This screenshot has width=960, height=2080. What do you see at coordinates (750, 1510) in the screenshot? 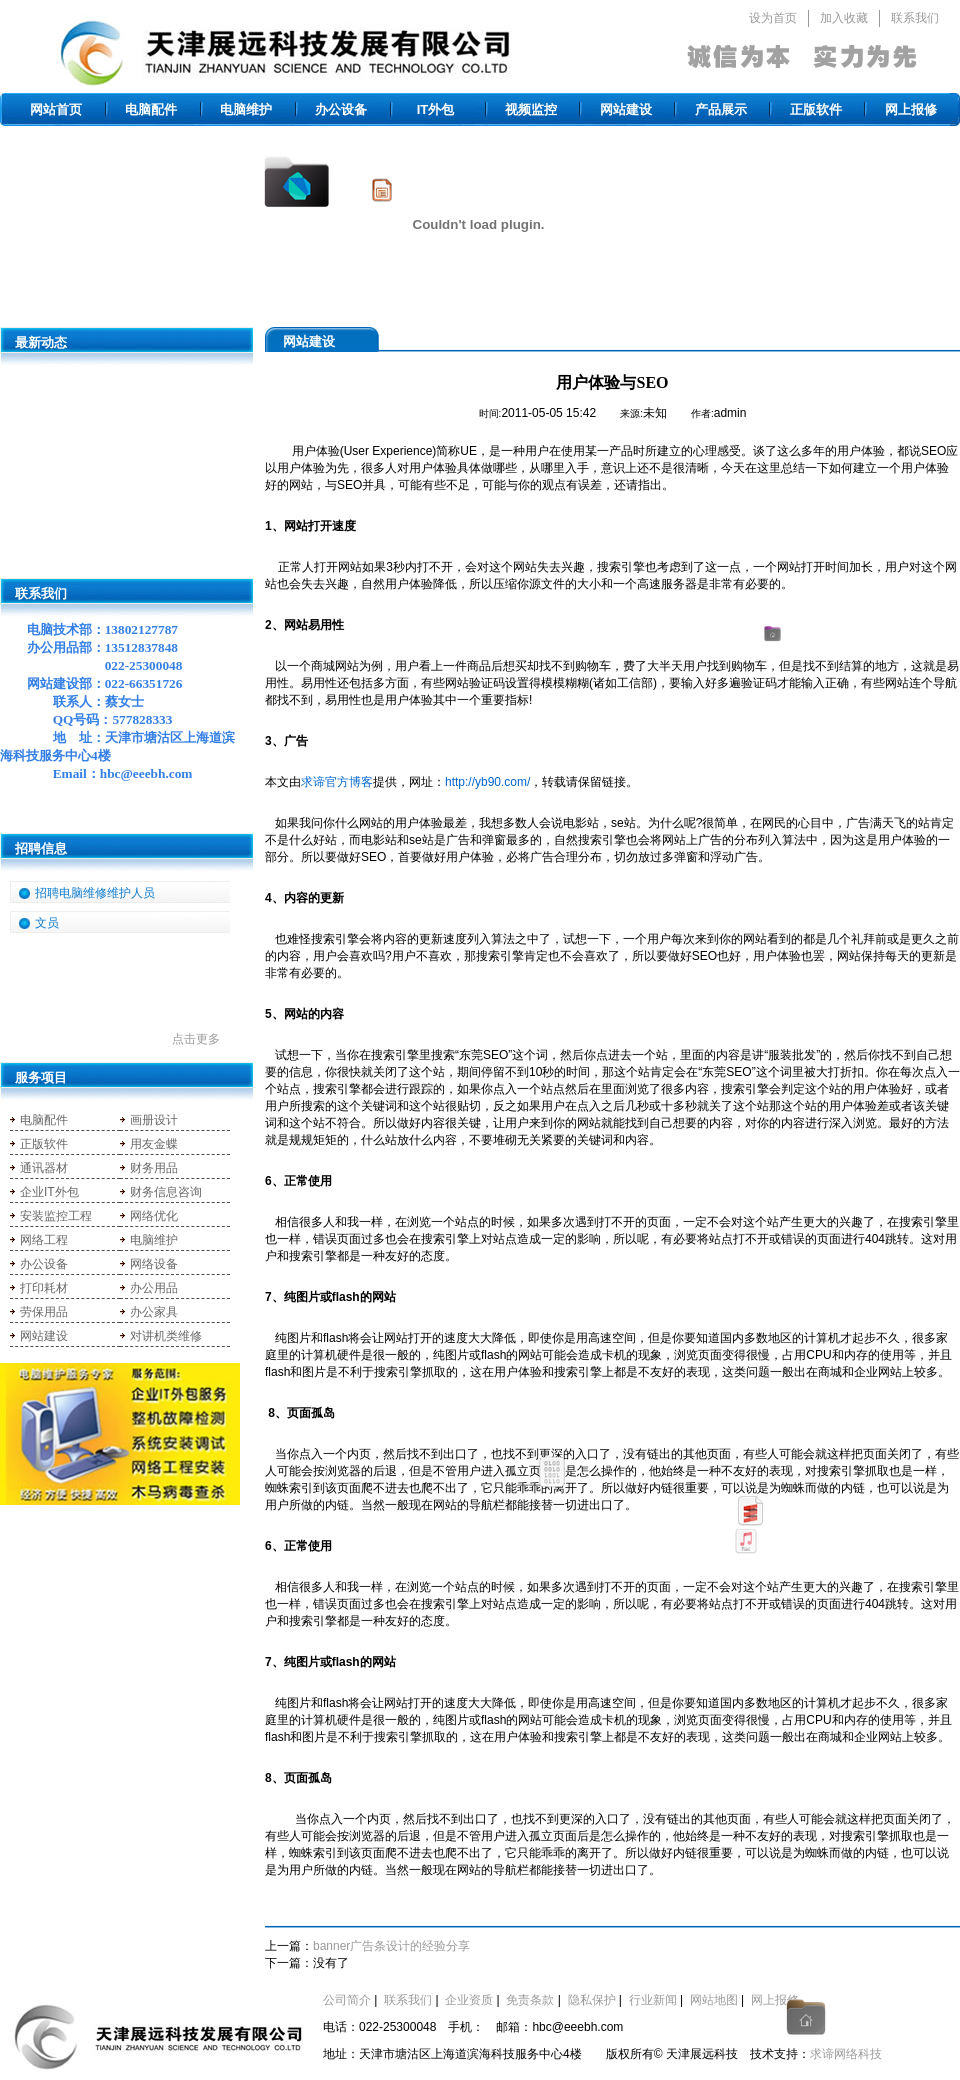
I see `indicates a scala source code file` at bounding box center [750, 1510].